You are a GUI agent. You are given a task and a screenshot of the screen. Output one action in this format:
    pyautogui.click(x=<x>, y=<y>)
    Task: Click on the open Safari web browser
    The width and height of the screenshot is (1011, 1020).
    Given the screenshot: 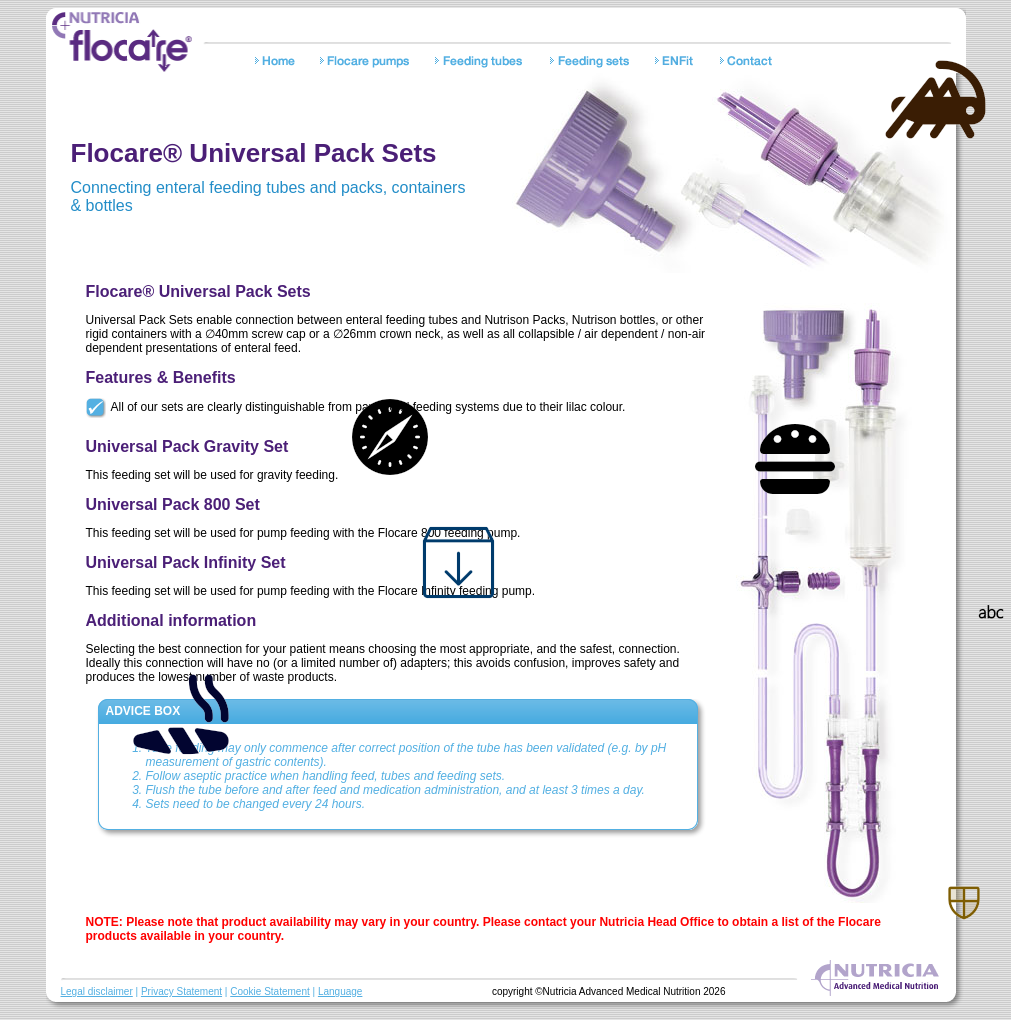 What is the action you would take?
    pyautogui.click(x=390, y=437)
    